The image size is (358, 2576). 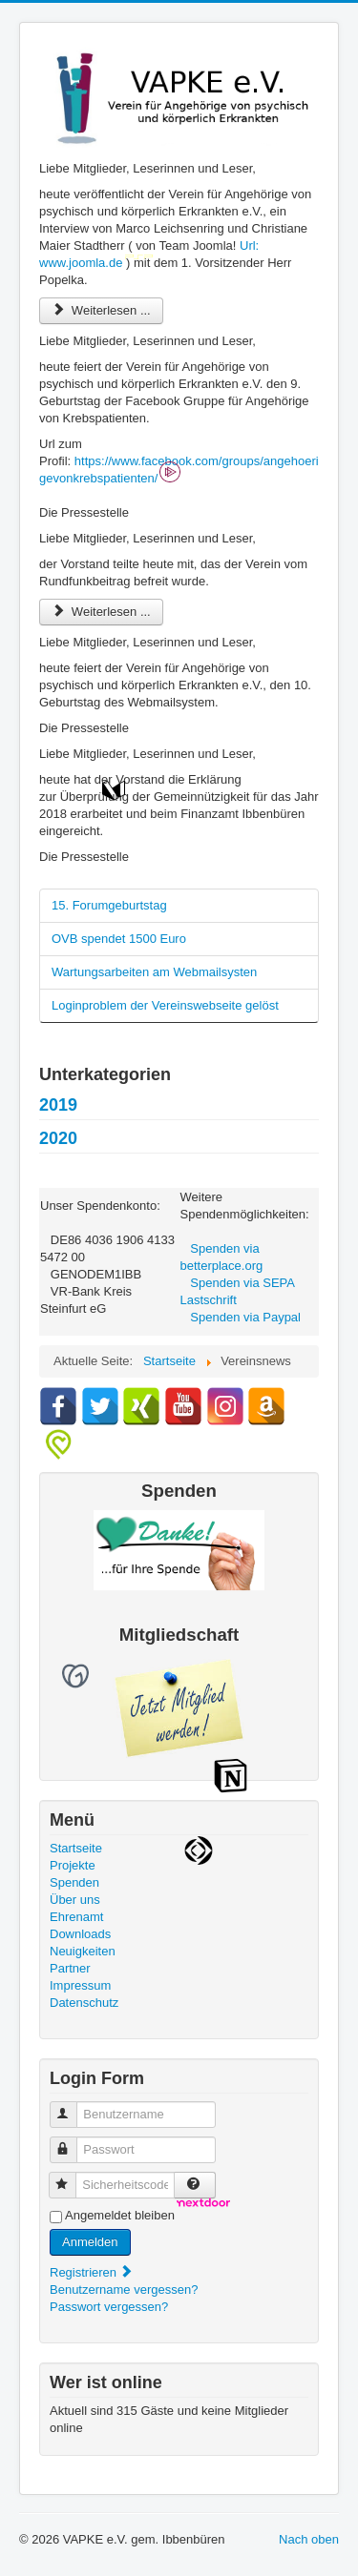 I want to click on claris app or service logo, so click(x=199, y=1850).